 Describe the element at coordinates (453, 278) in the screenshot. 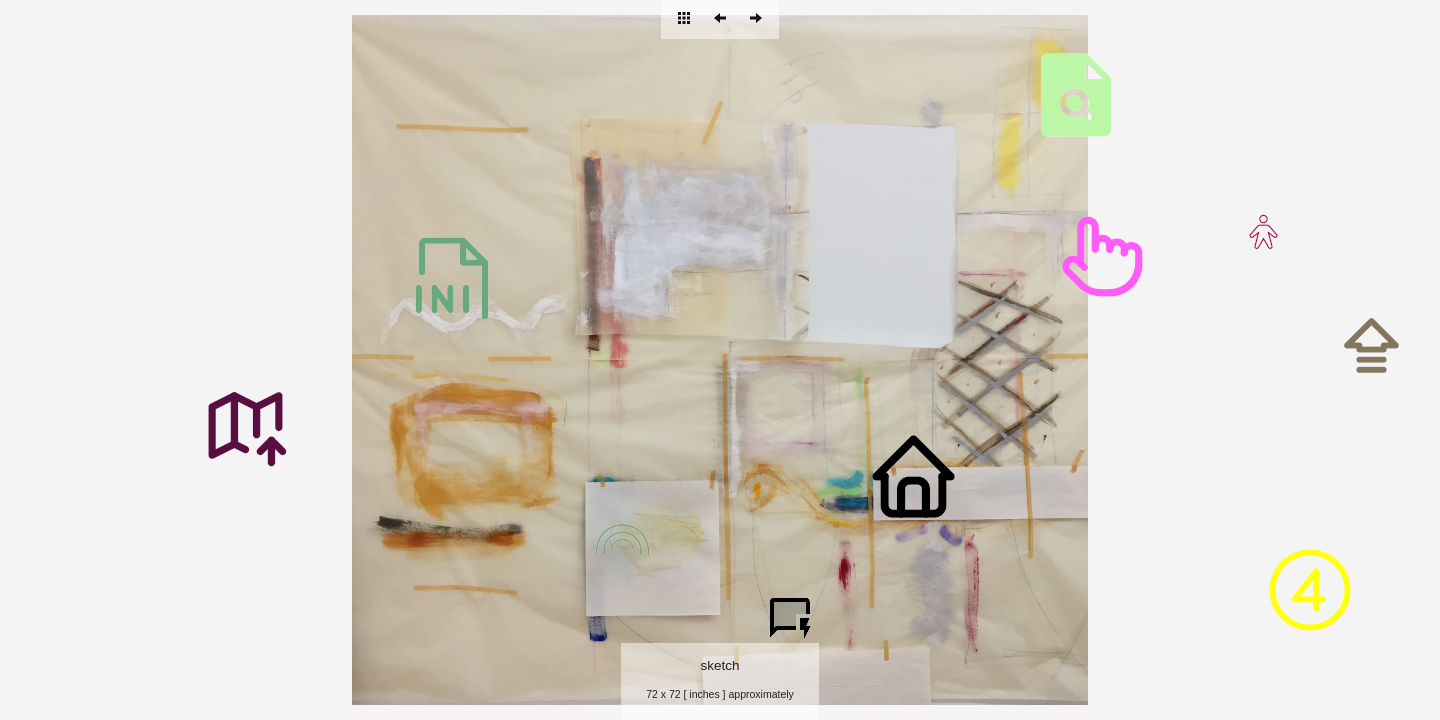

I see `view or open an INI configuration file` at that location.